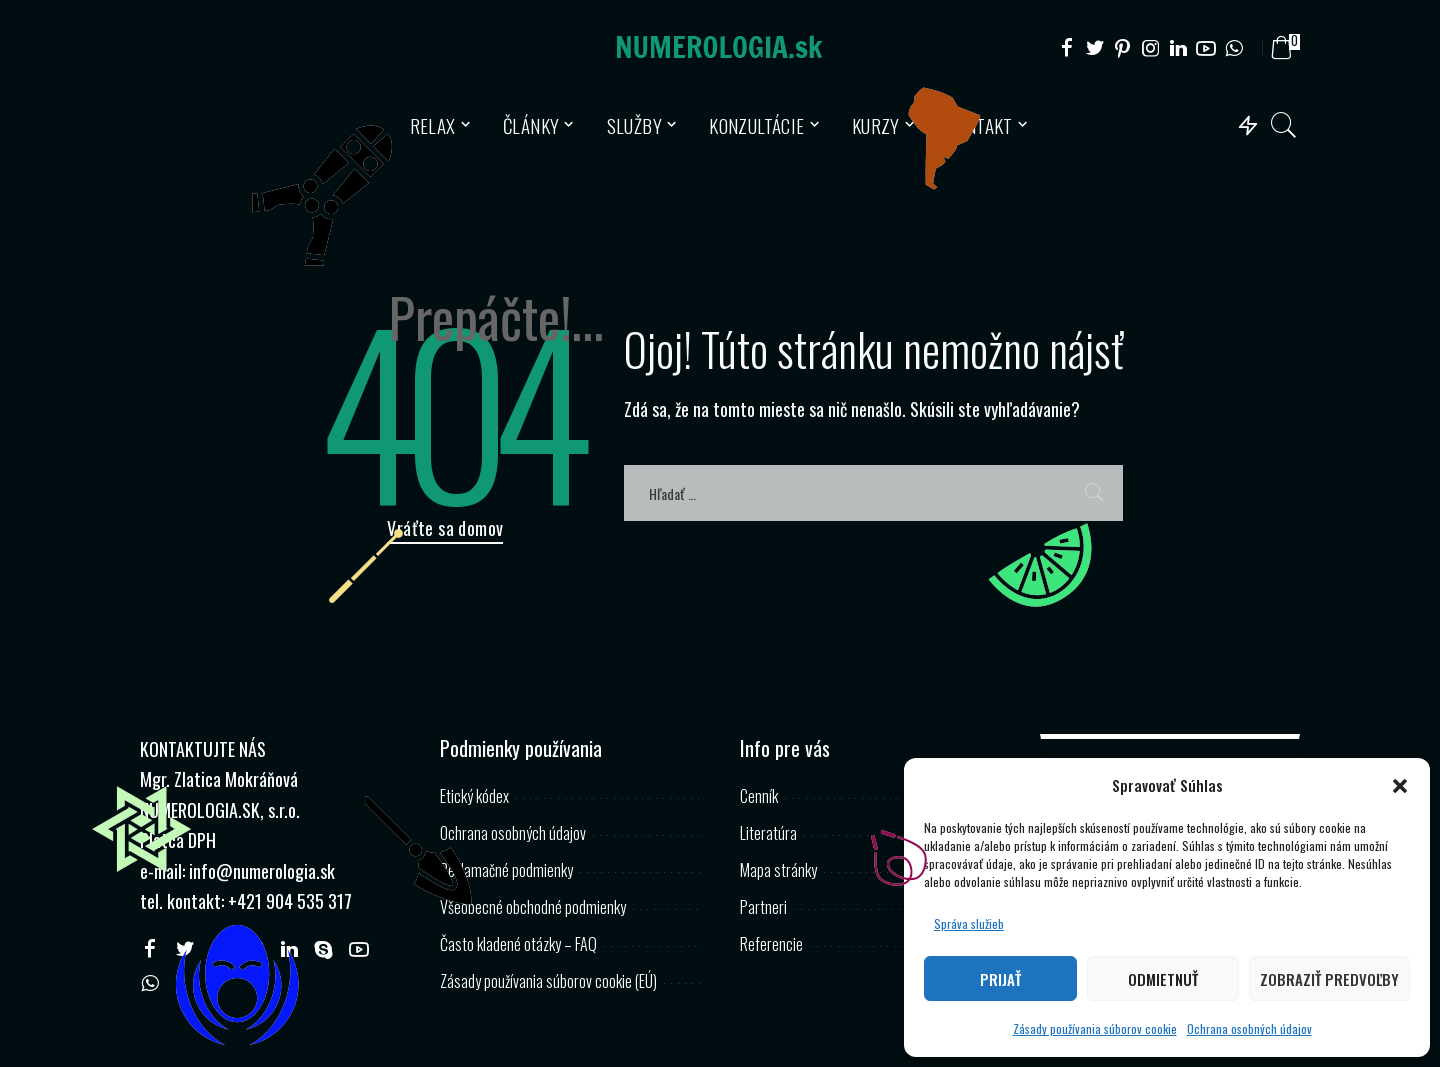 This screenshot has width=1440, height=1067. What do you see at coordinates (323, 194) in the screenshot?
I see `bolt cutter tool item in game inventory` at bounding box center [323, 194].